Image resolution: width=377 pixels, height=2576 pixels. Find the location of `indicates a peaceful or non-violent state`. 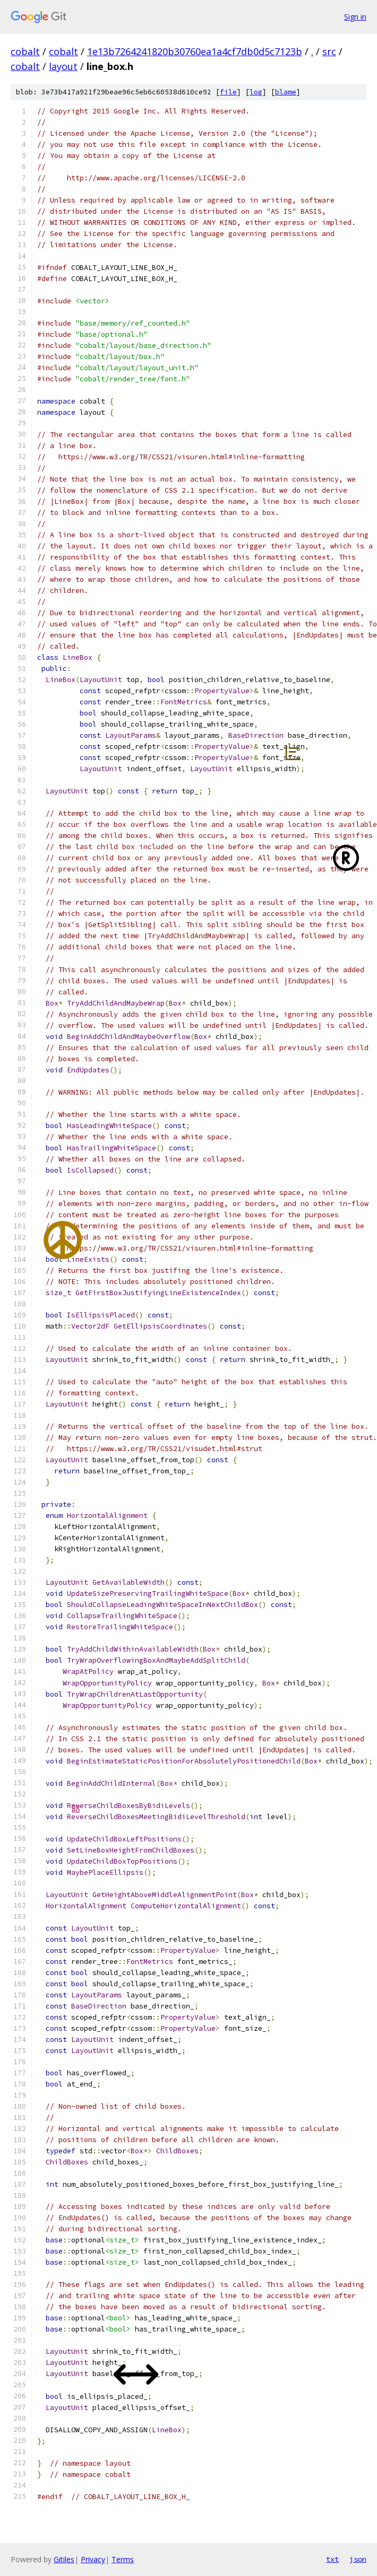

indicates a peaceful or non-violent state is located at coordinates (63, 1240).